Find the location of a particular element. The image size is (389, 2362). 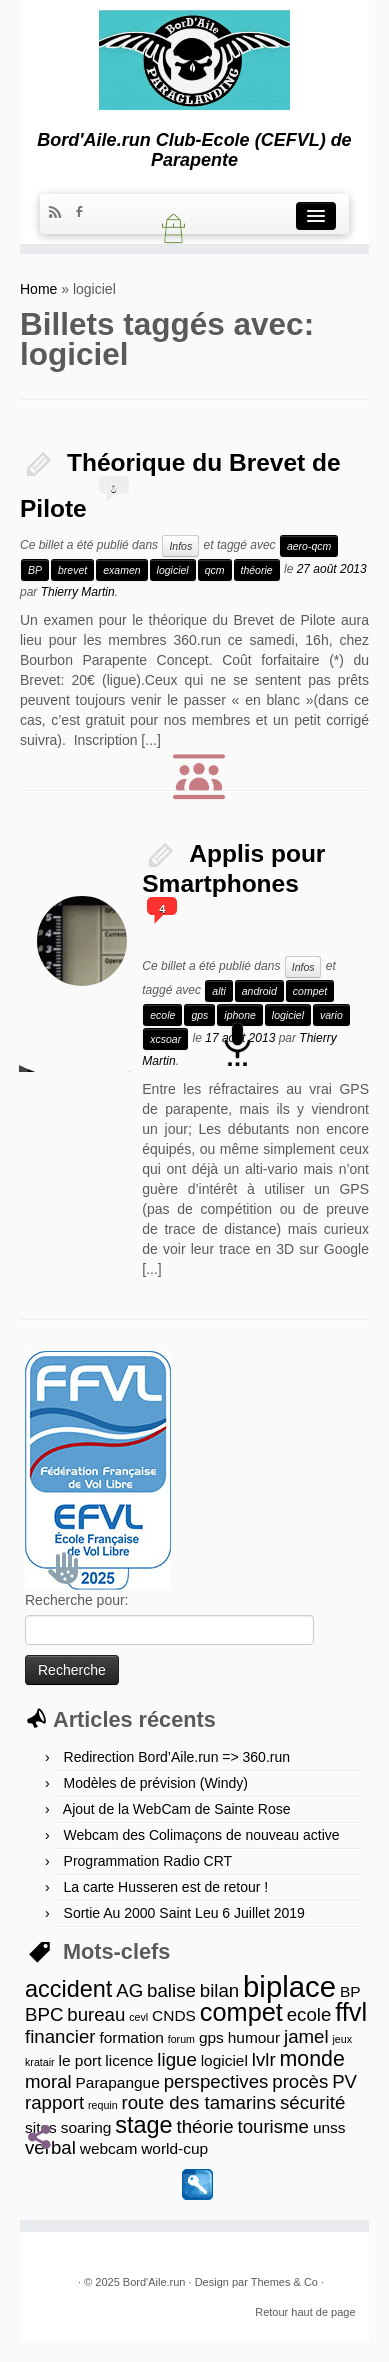

access voice input settings is located at coordinates (237, 1043).